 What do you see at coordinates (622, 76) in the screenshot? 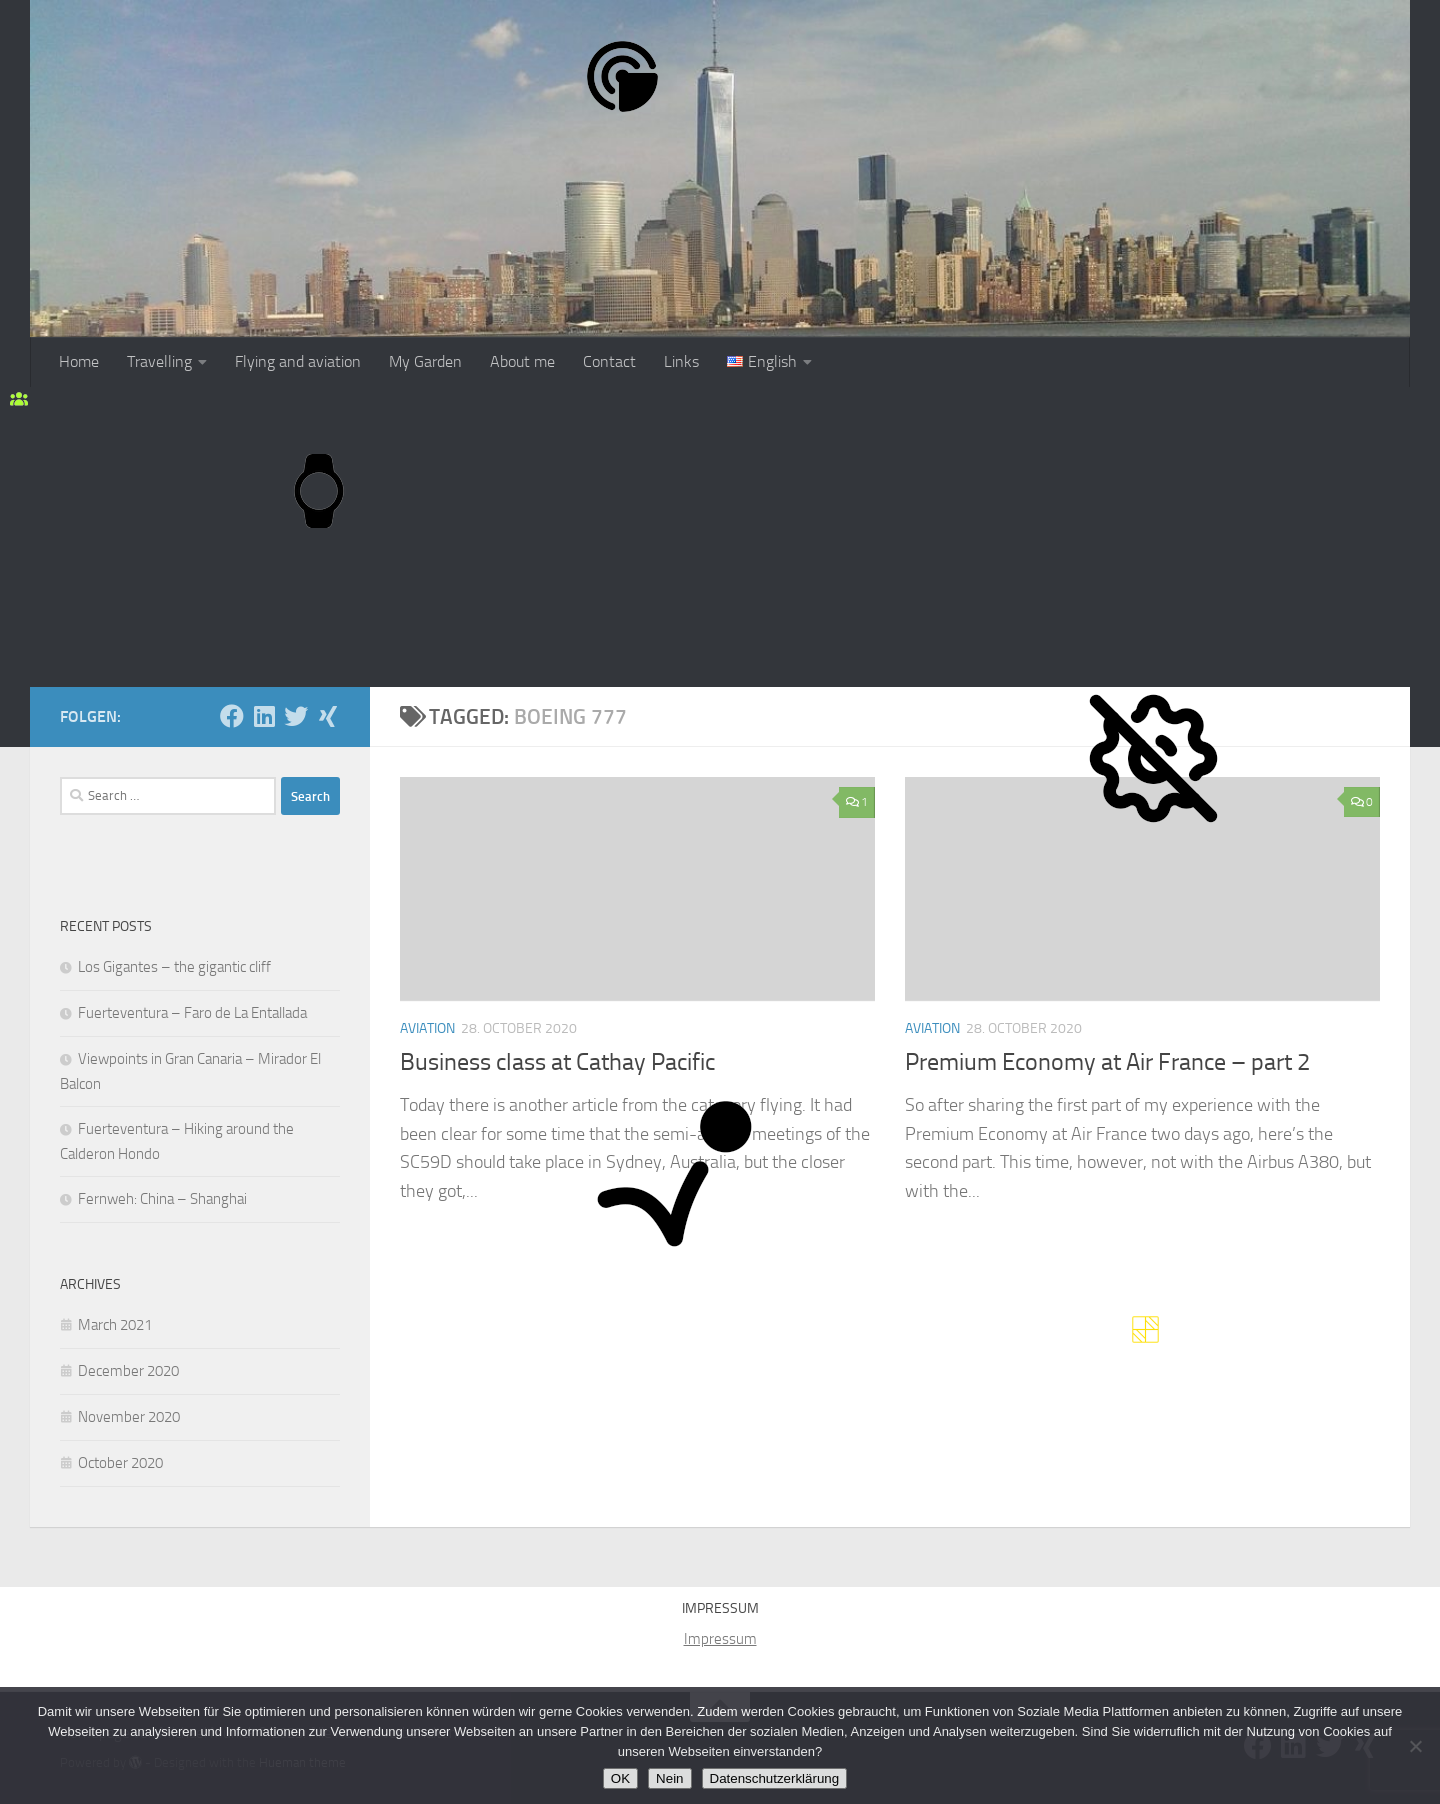
I see `scan for nearby devices or networks` at bounding box center [622, 76].